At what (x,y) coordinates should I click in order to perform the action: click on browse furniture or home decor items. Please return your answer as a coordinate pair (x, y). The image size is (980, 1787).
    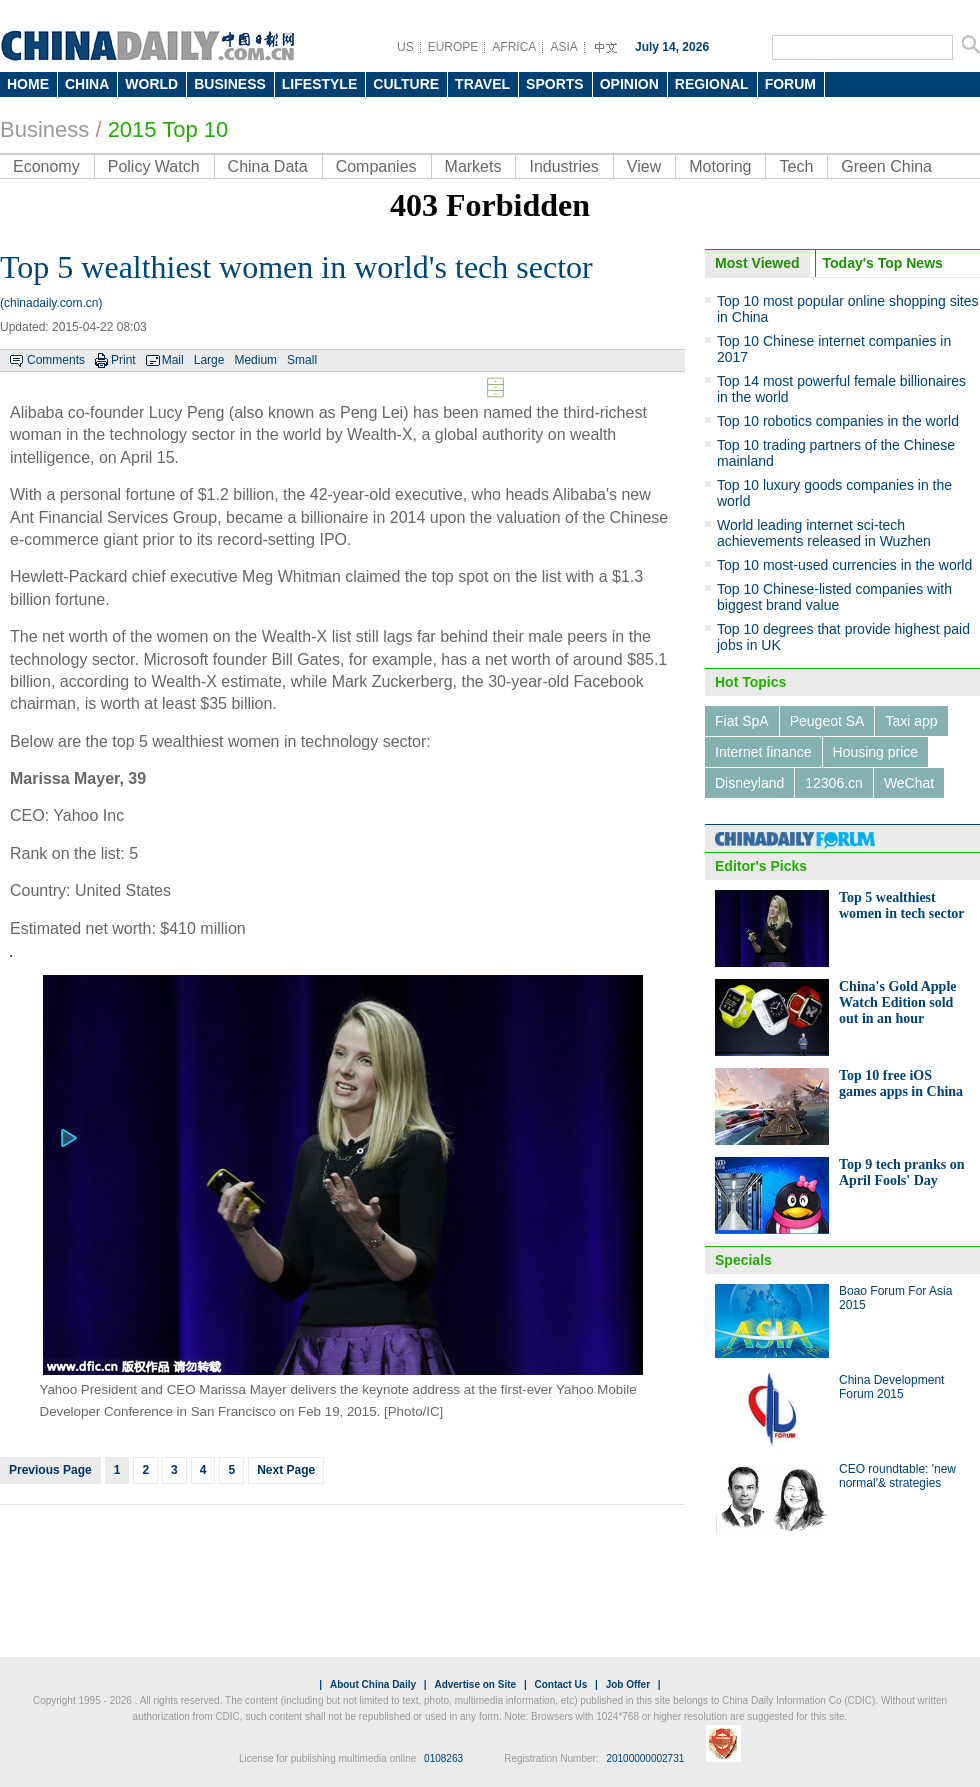
    Looking at the image, I should click on (495, 387).